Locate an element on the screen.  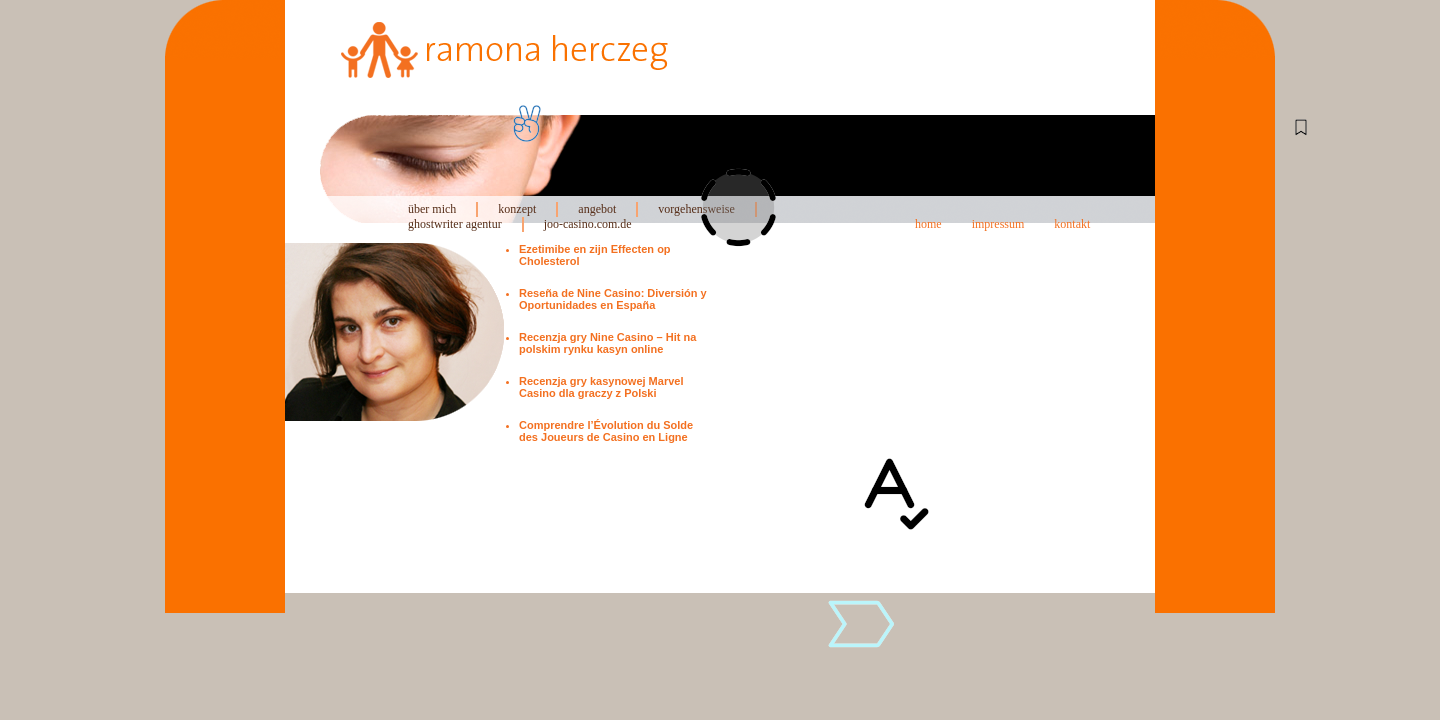
send a peace sign reaction or emoji is located at coordinates (526, 123).